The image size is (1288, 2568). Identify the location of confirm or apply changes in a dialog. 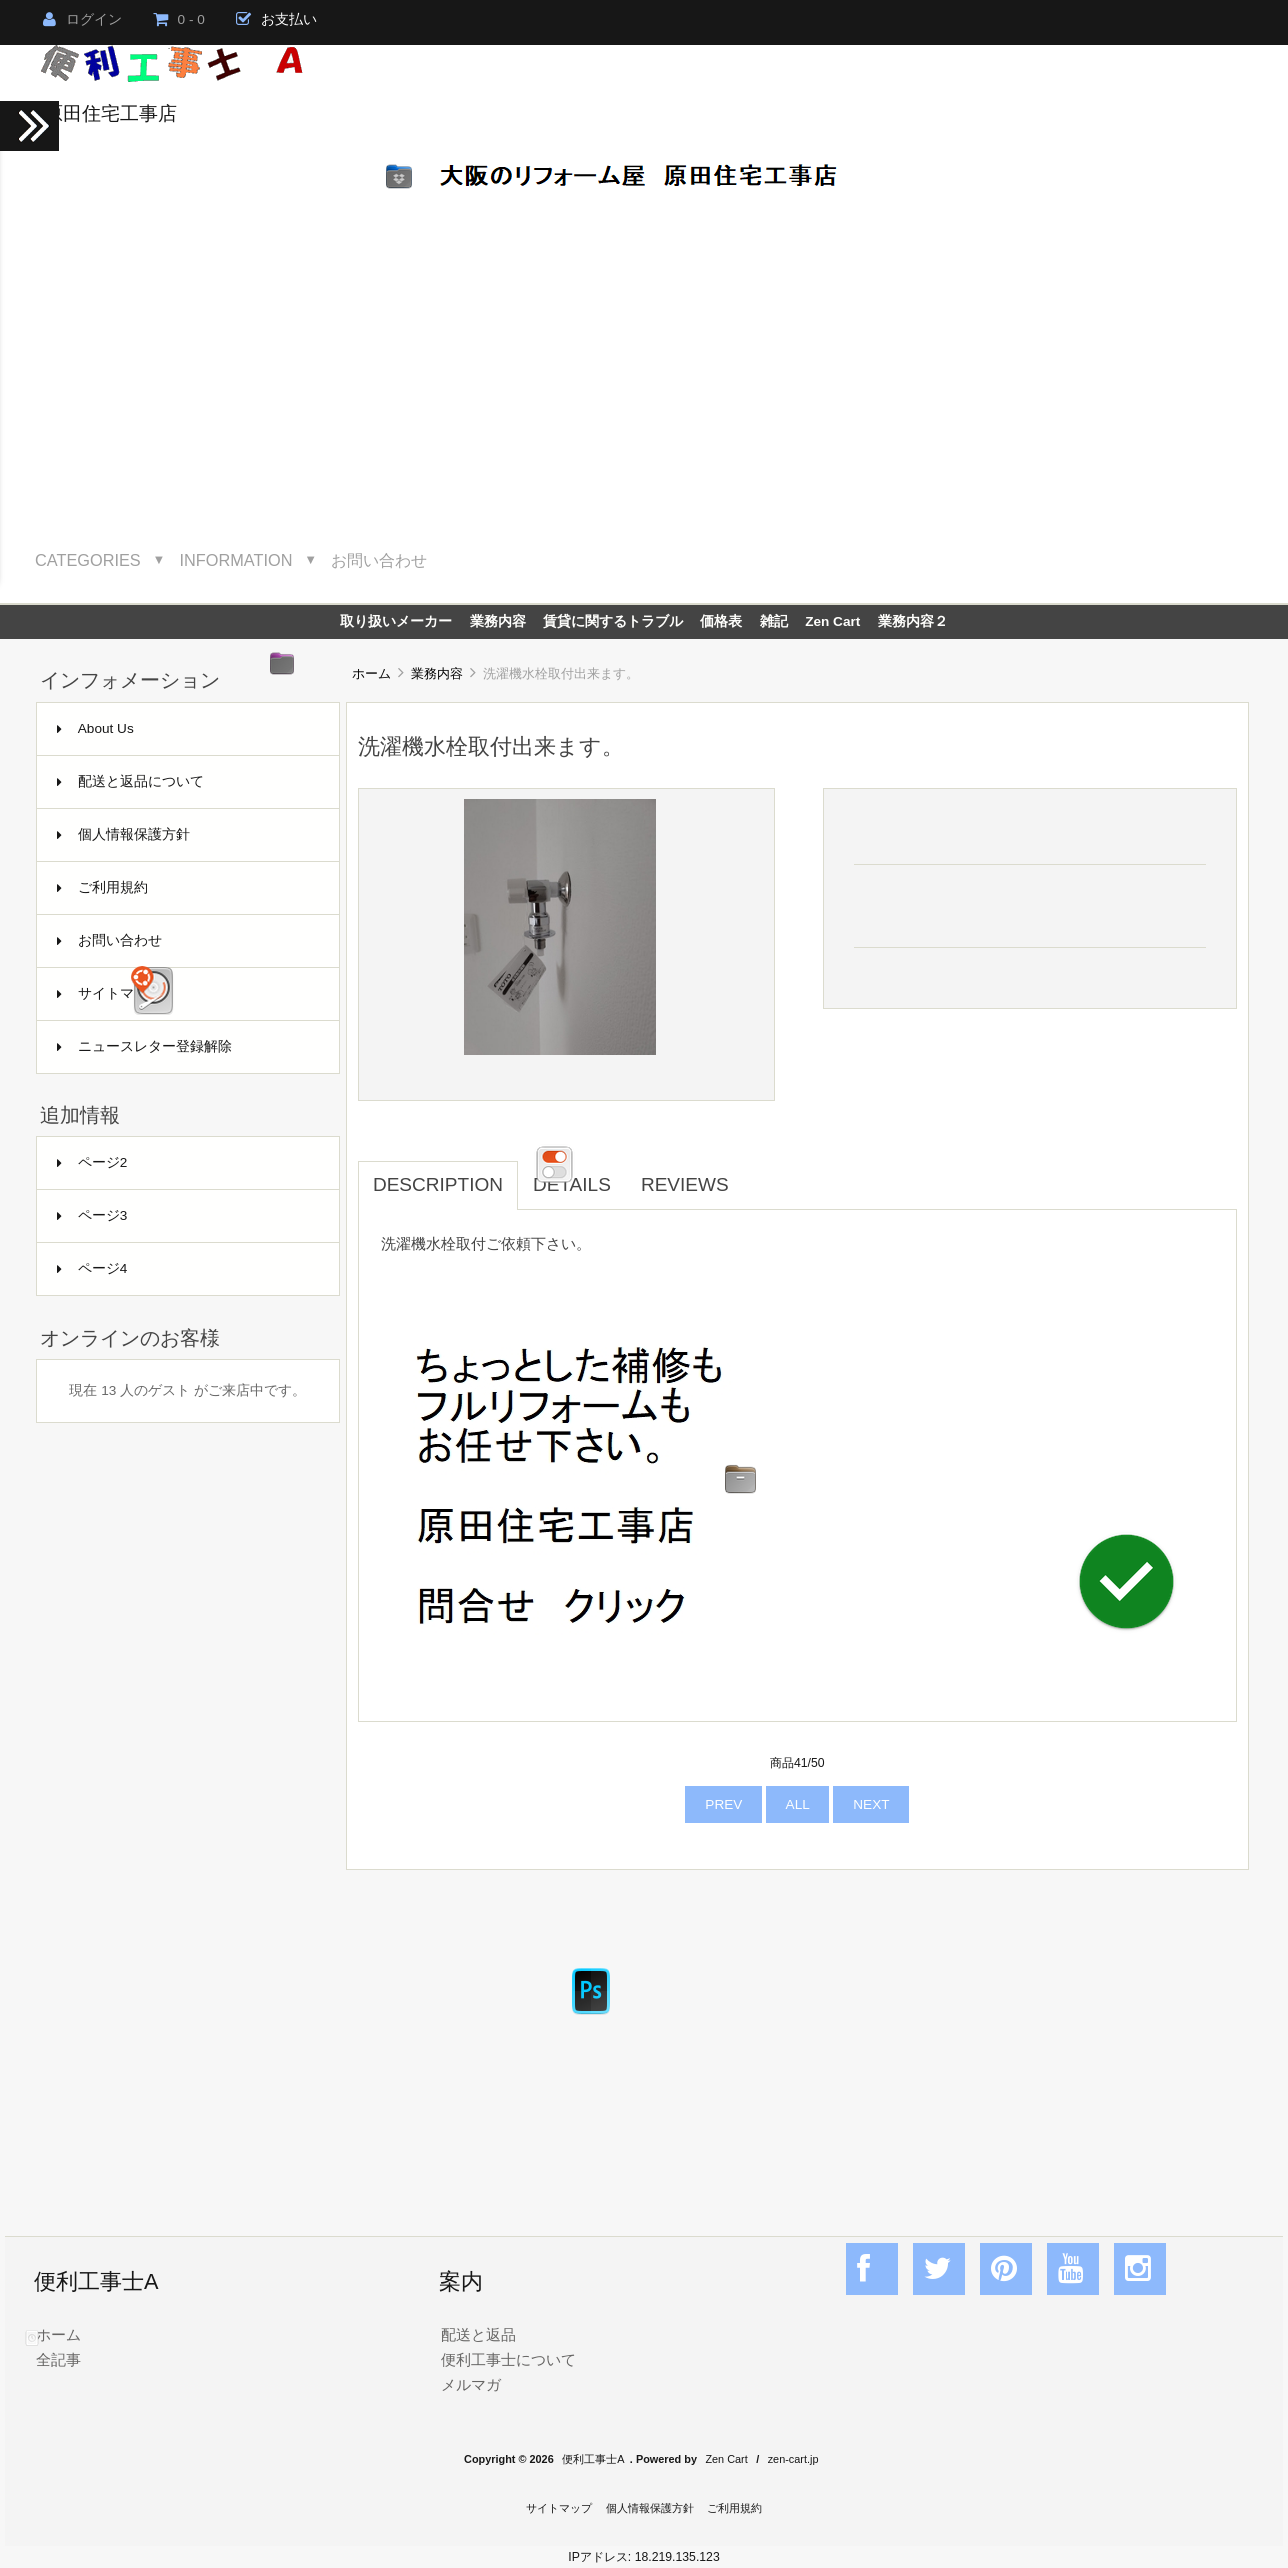
(1126, 1581).